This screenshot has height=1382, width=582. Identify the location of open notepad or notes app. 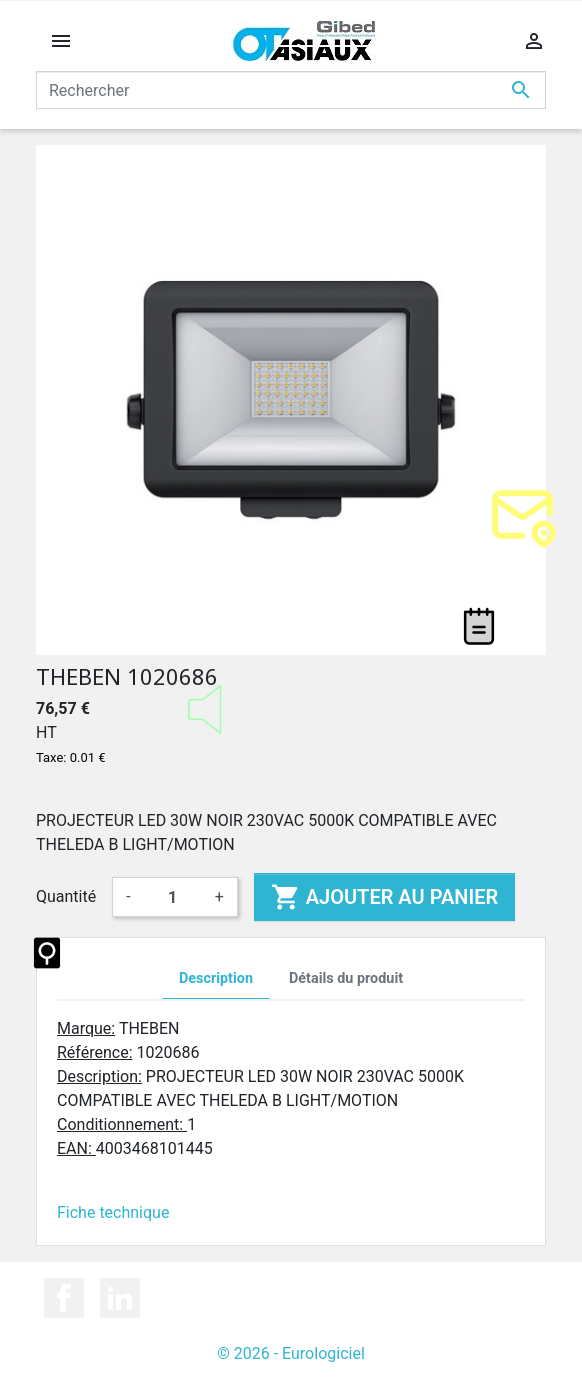
(479, 627).